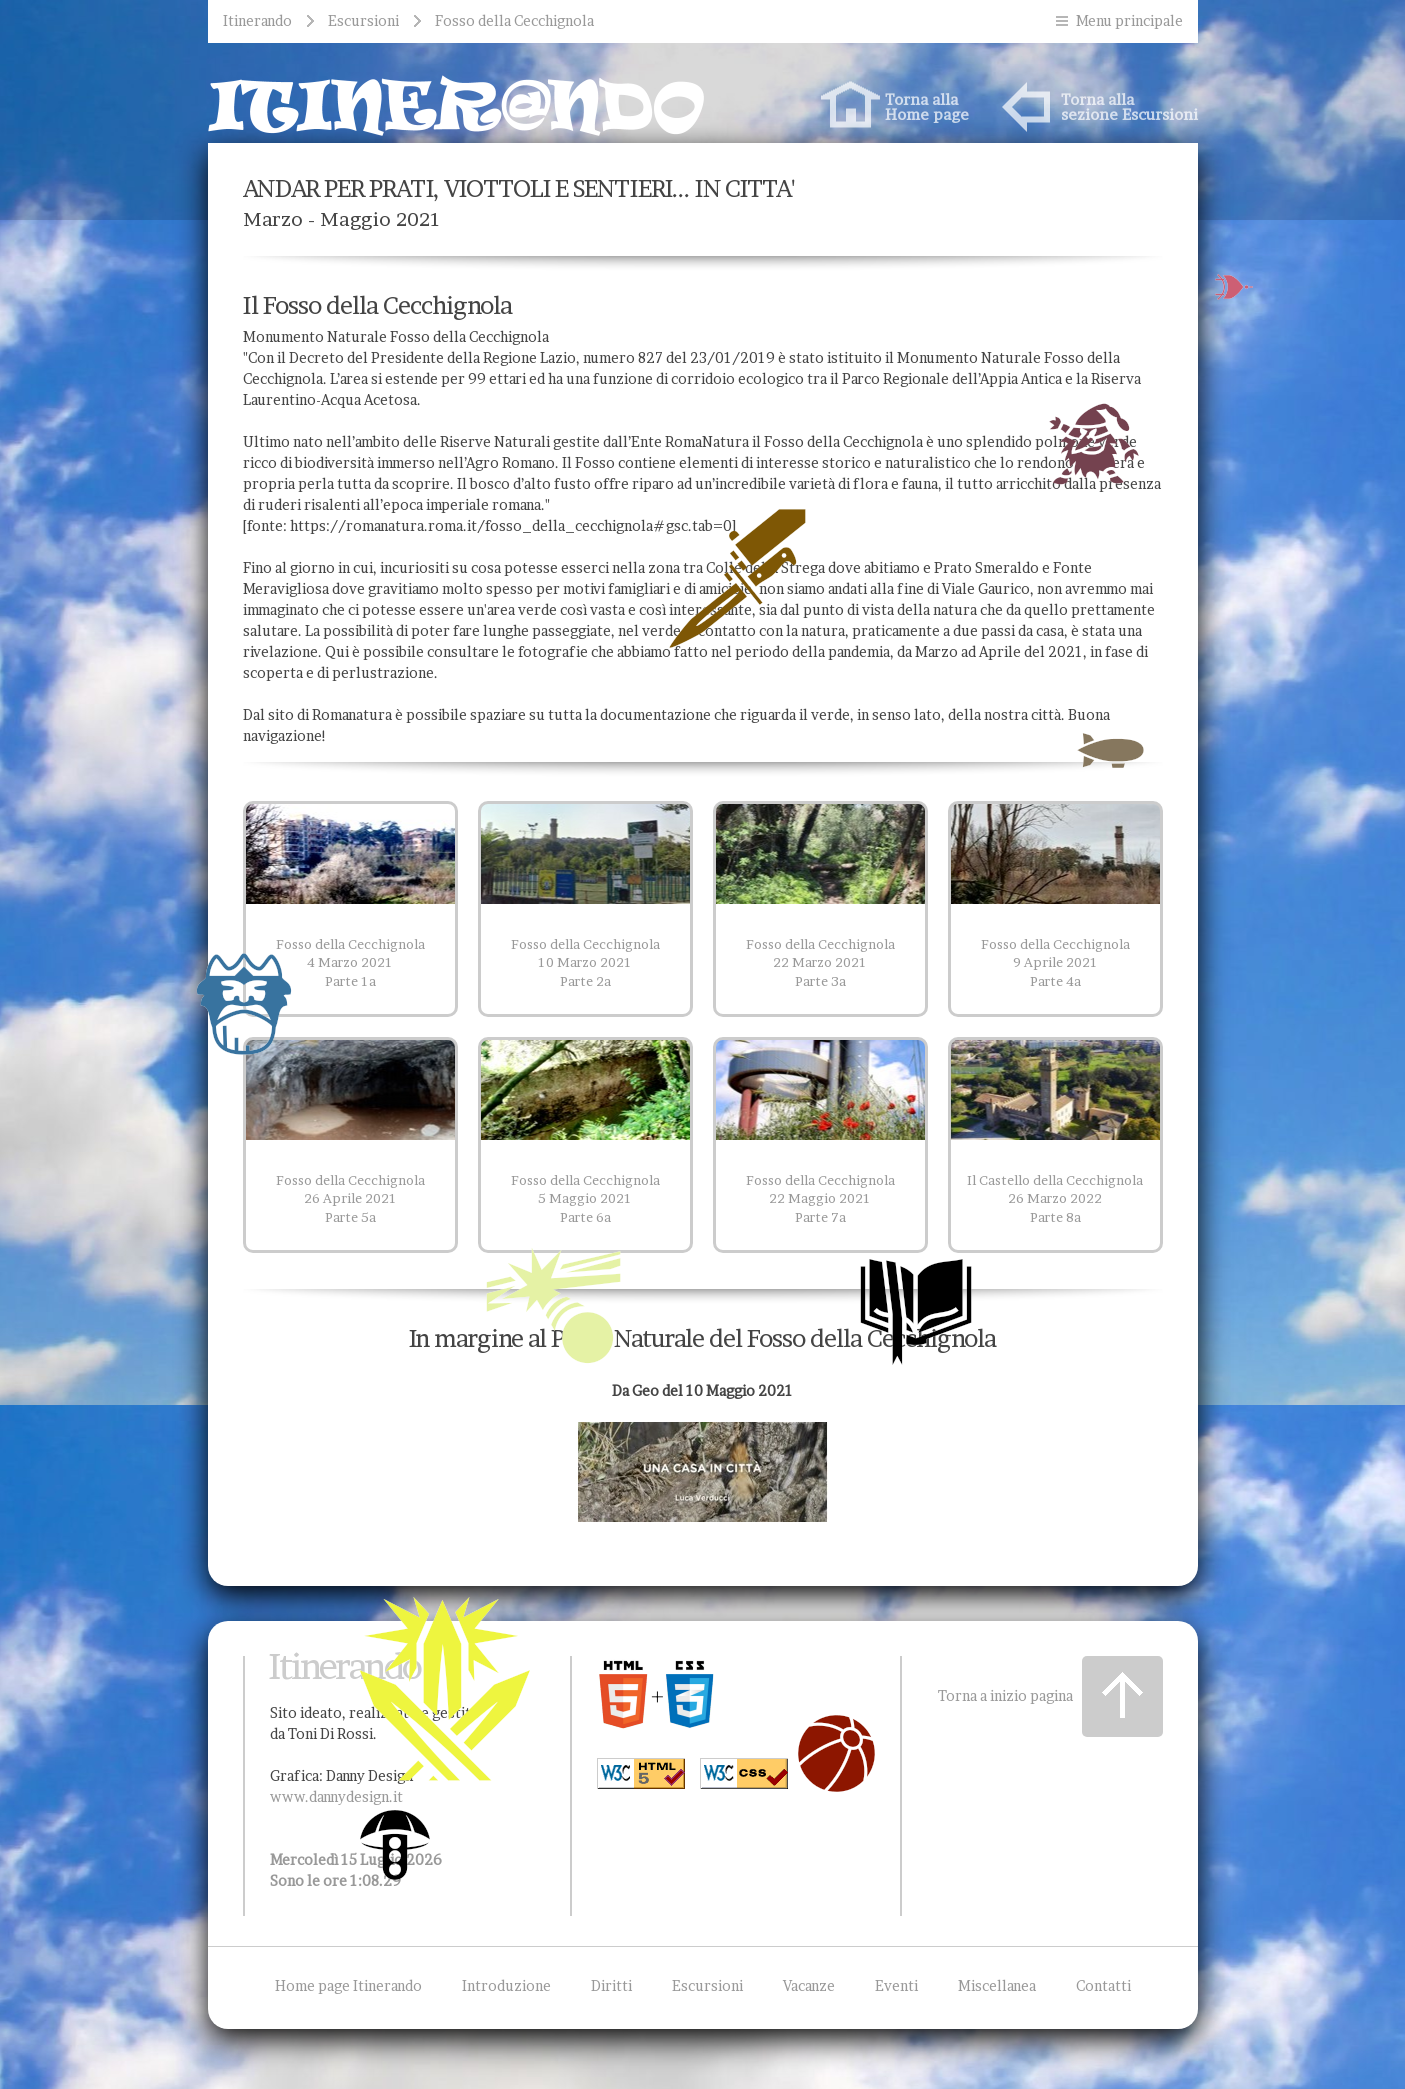 The width and height of the screenshot is (1405, 2089). What do you see at coordinates (1110, 750) in the screenshot?
I see `indicates airship or zeppelin-related content` at bounding box center [1110, 750].